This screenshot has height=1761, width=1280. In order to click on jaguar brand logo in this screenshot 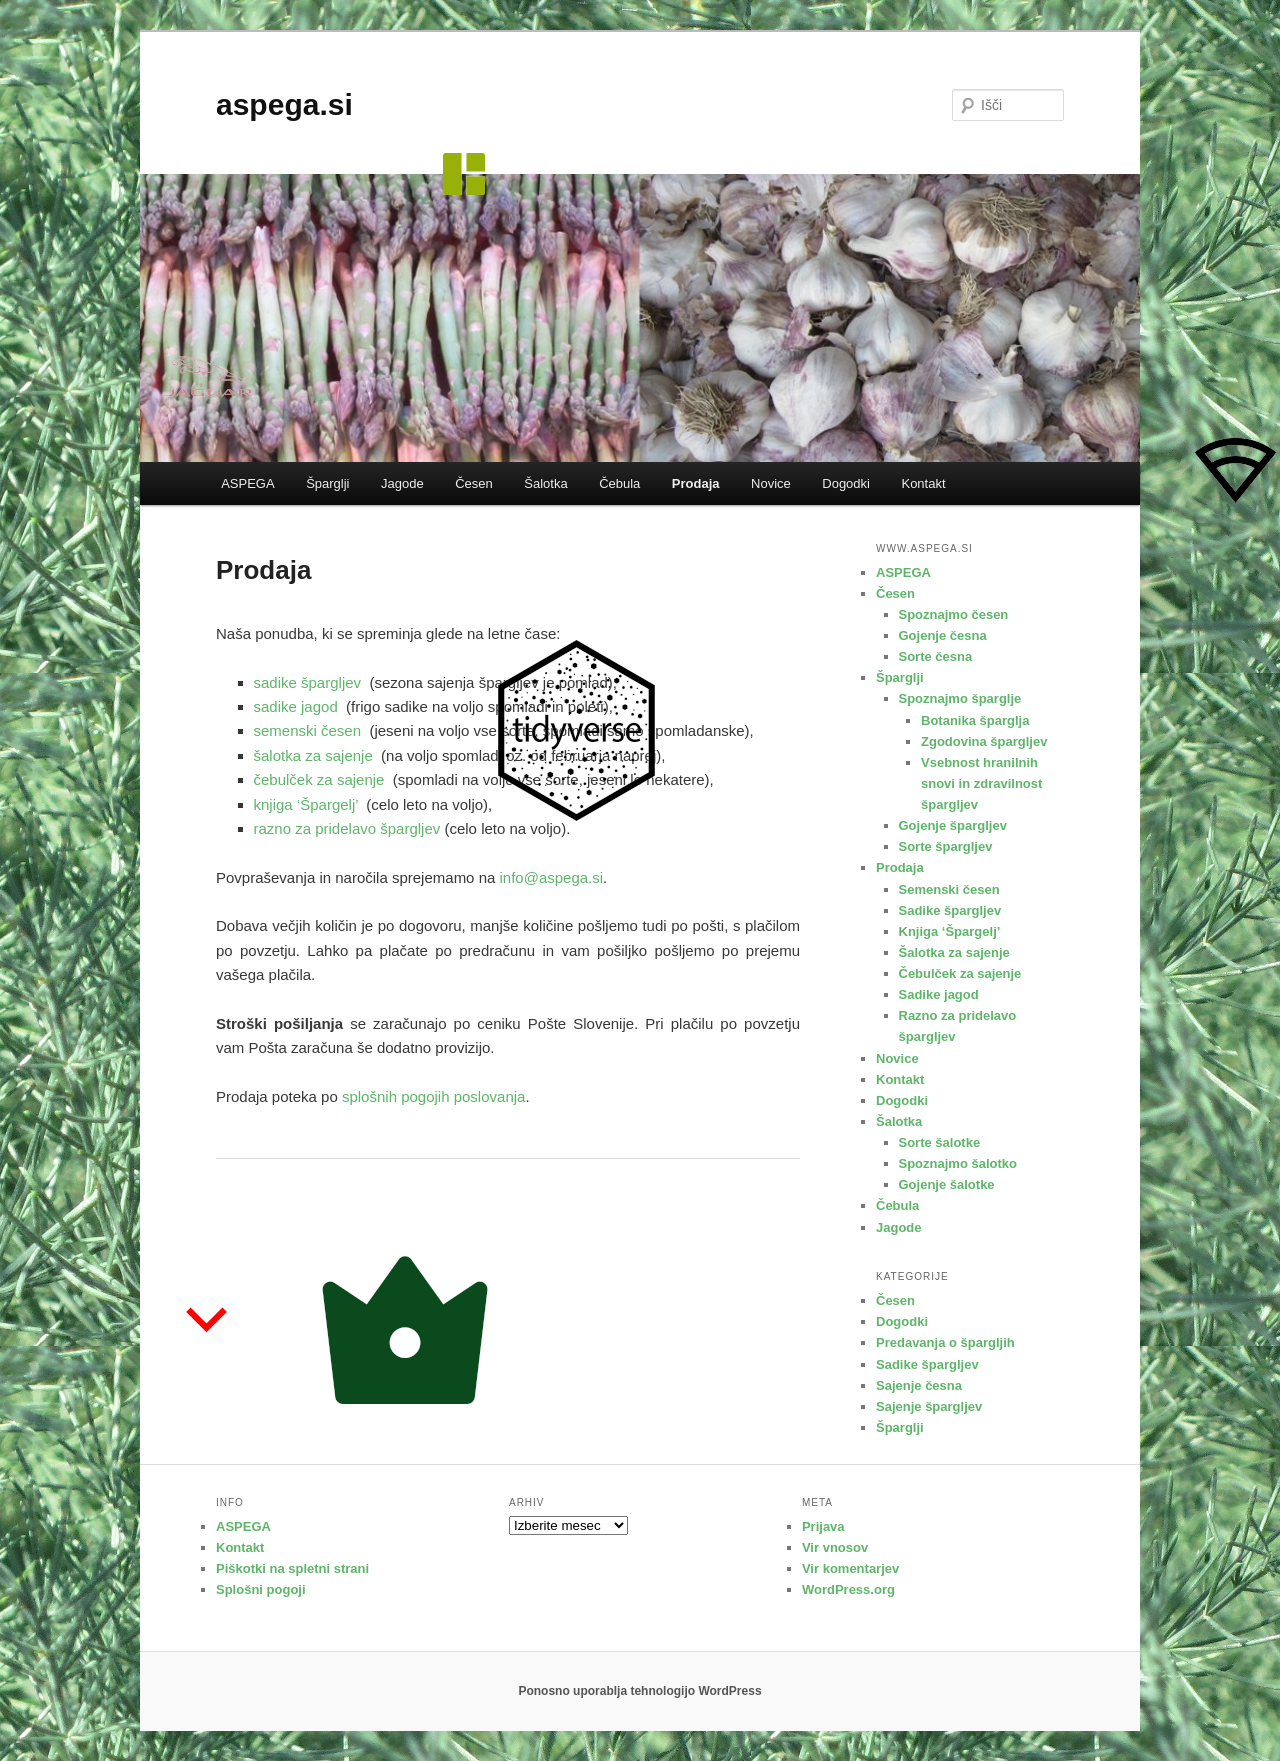, I will do `click(207, 376)`.